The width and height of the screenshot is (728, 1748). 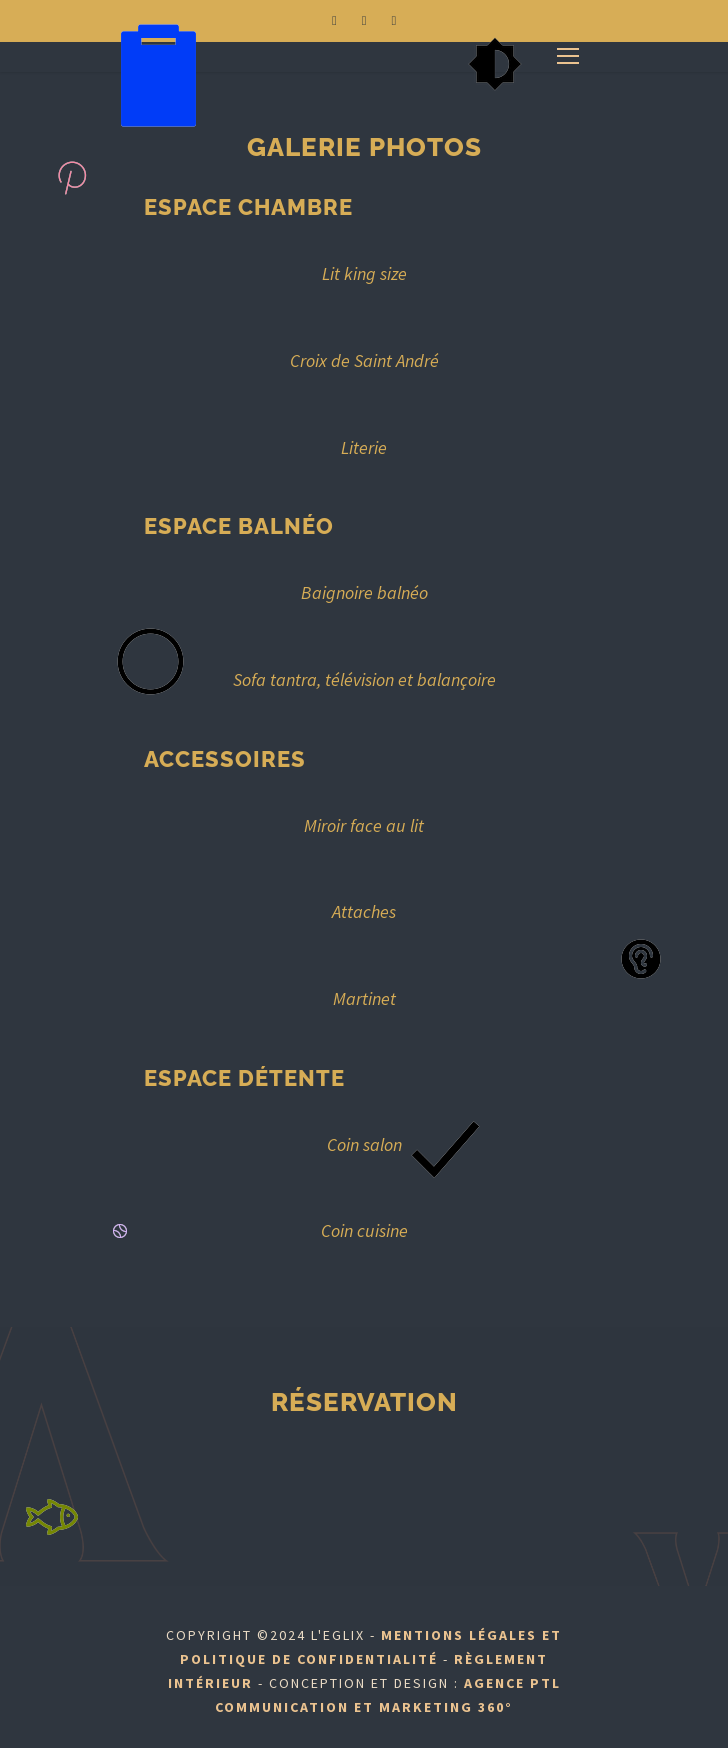 I want to click on access tennis or racquet sports features, so click(x=120, y=1231).